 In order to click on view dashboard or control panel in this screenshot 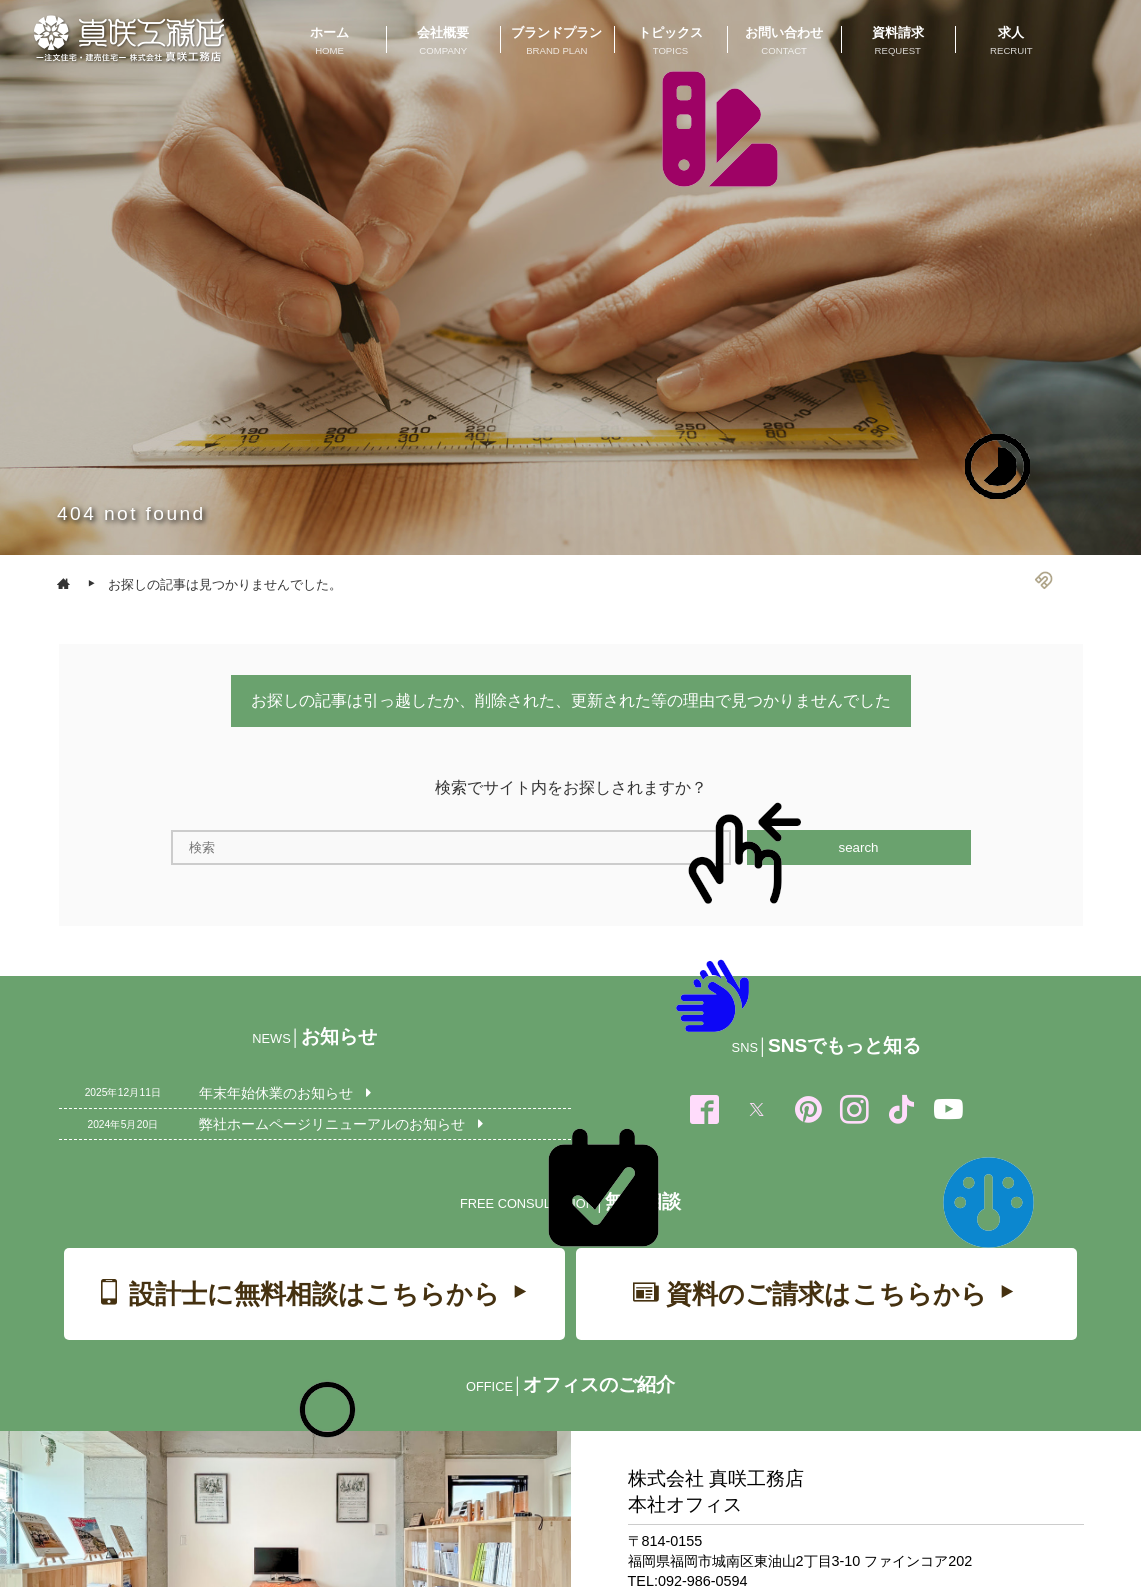, I will do `click(988, 1202)`.